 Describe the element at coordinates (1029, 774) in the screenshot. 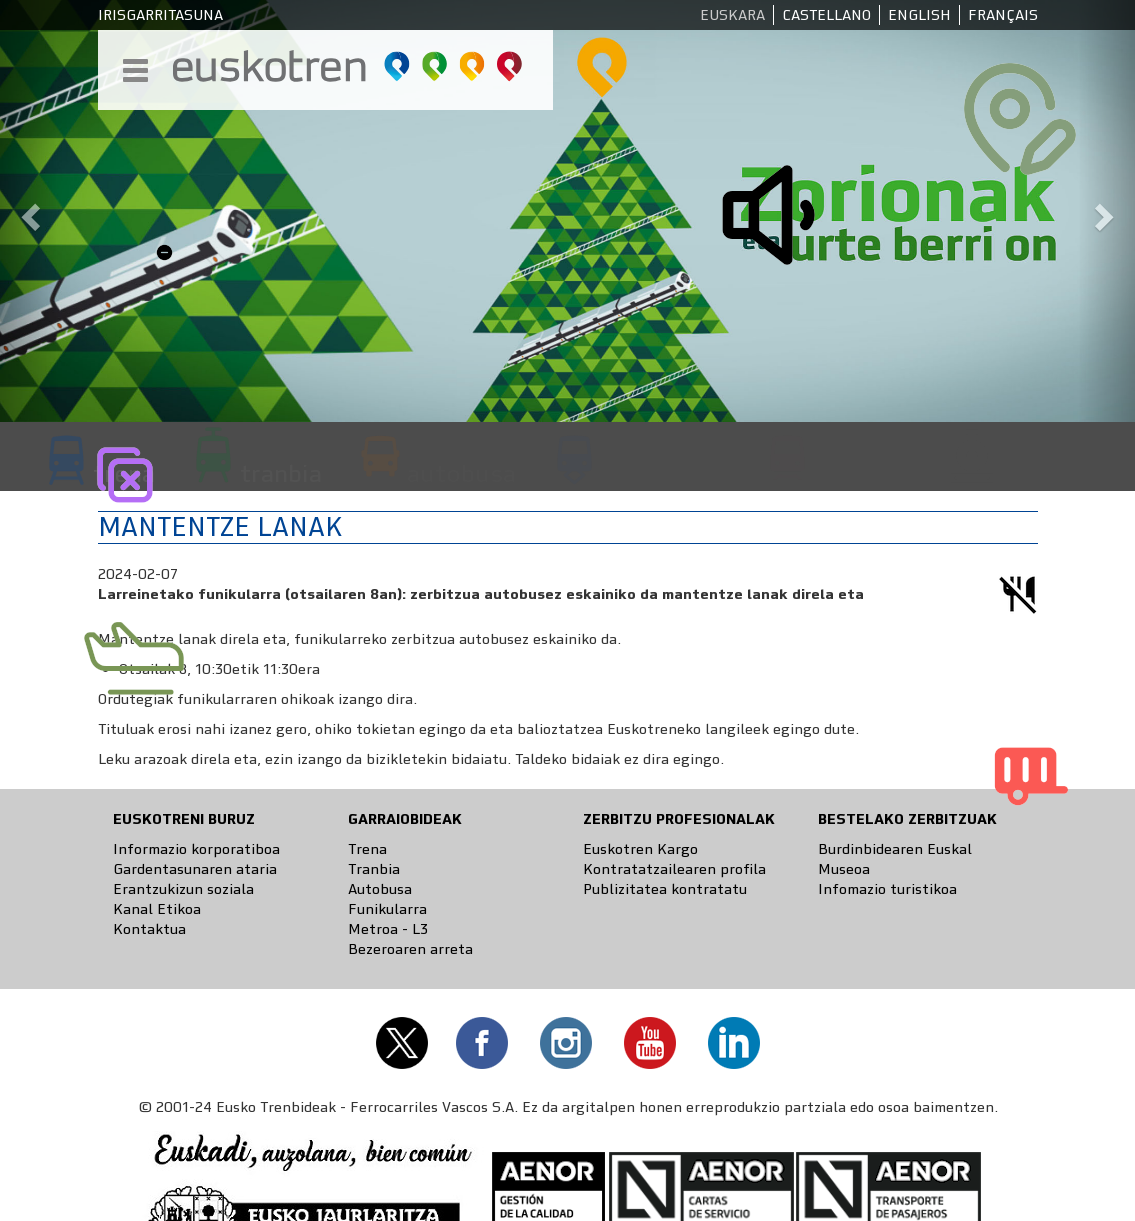

I see `view trailer or towing equipment options` at that location.